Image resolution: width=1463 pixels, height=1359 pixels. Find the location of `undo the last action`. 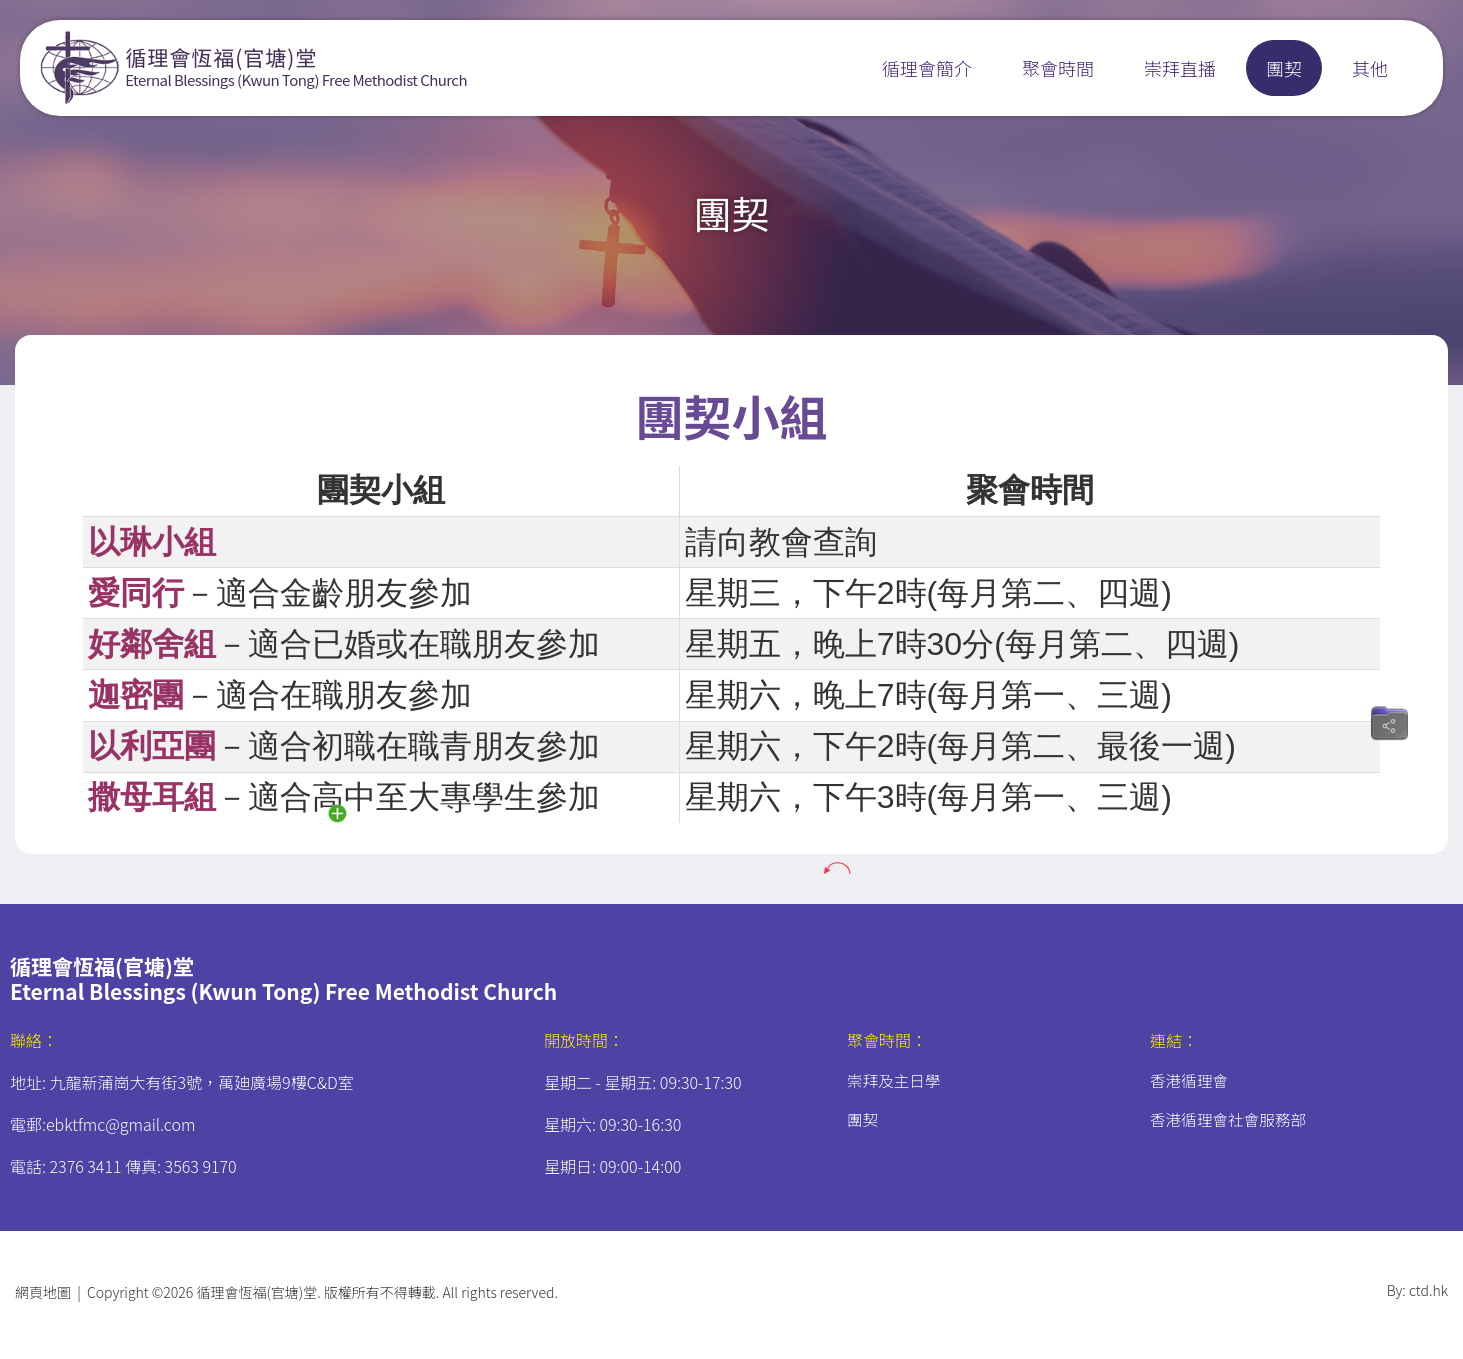

undo the last action is located at coordinates (837, 868).